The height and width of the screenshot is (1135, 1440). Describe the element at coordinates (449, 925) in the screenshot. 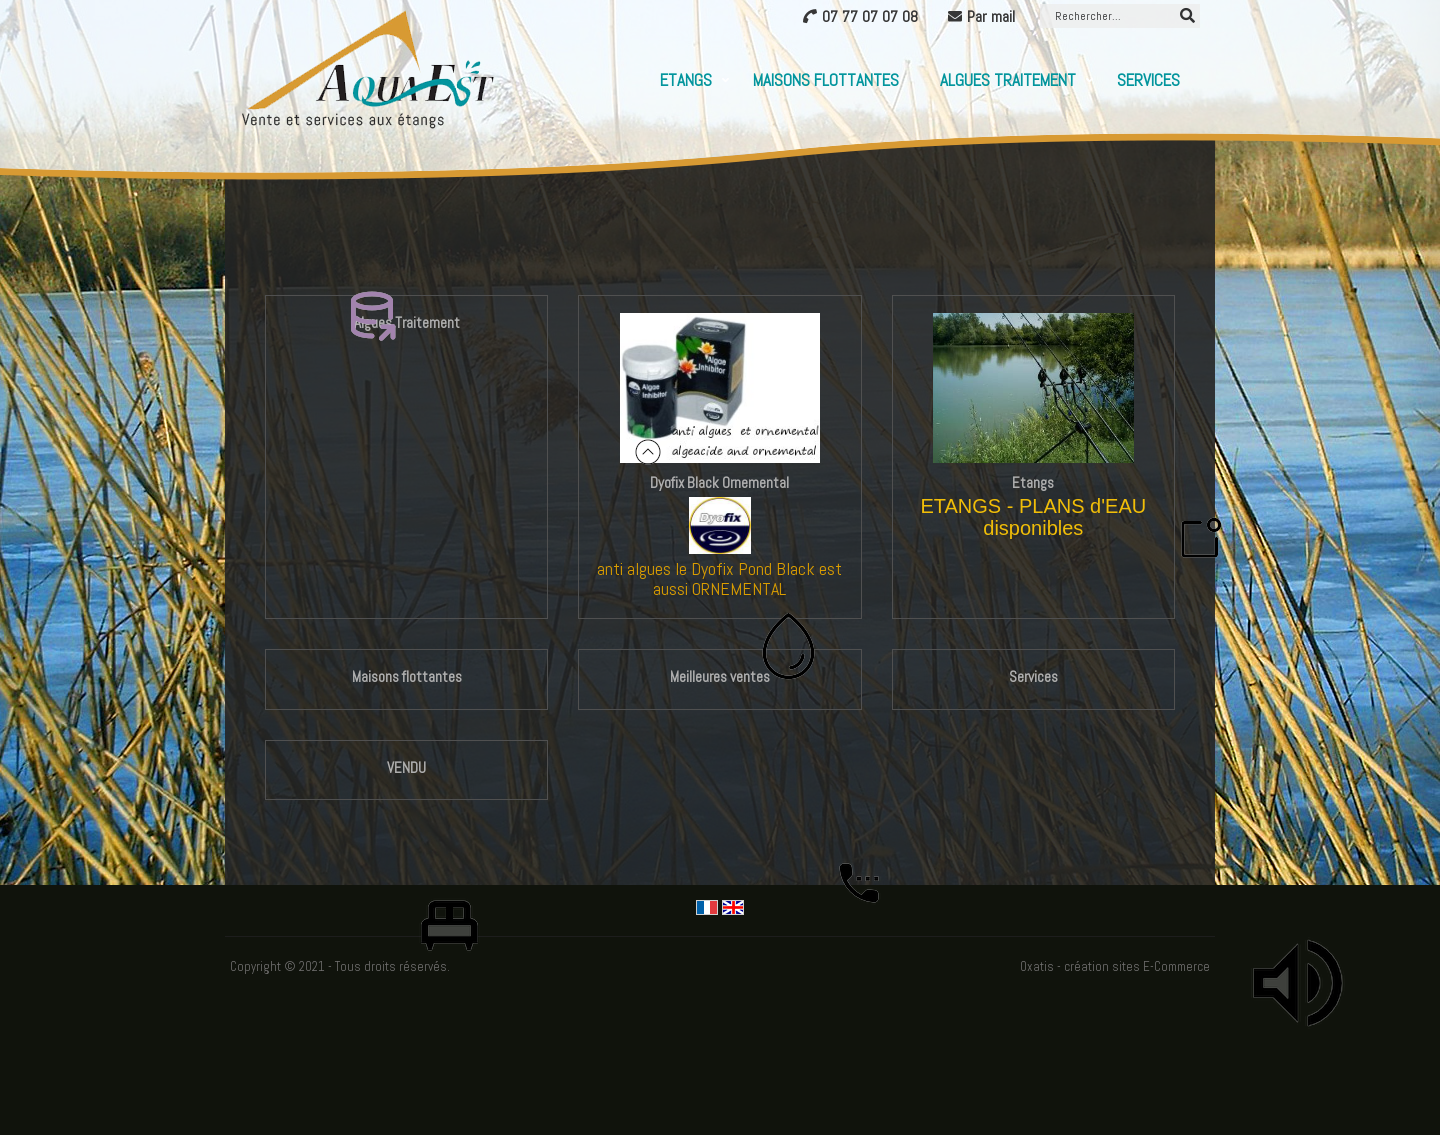

I see `view single room accommodations` at that location.